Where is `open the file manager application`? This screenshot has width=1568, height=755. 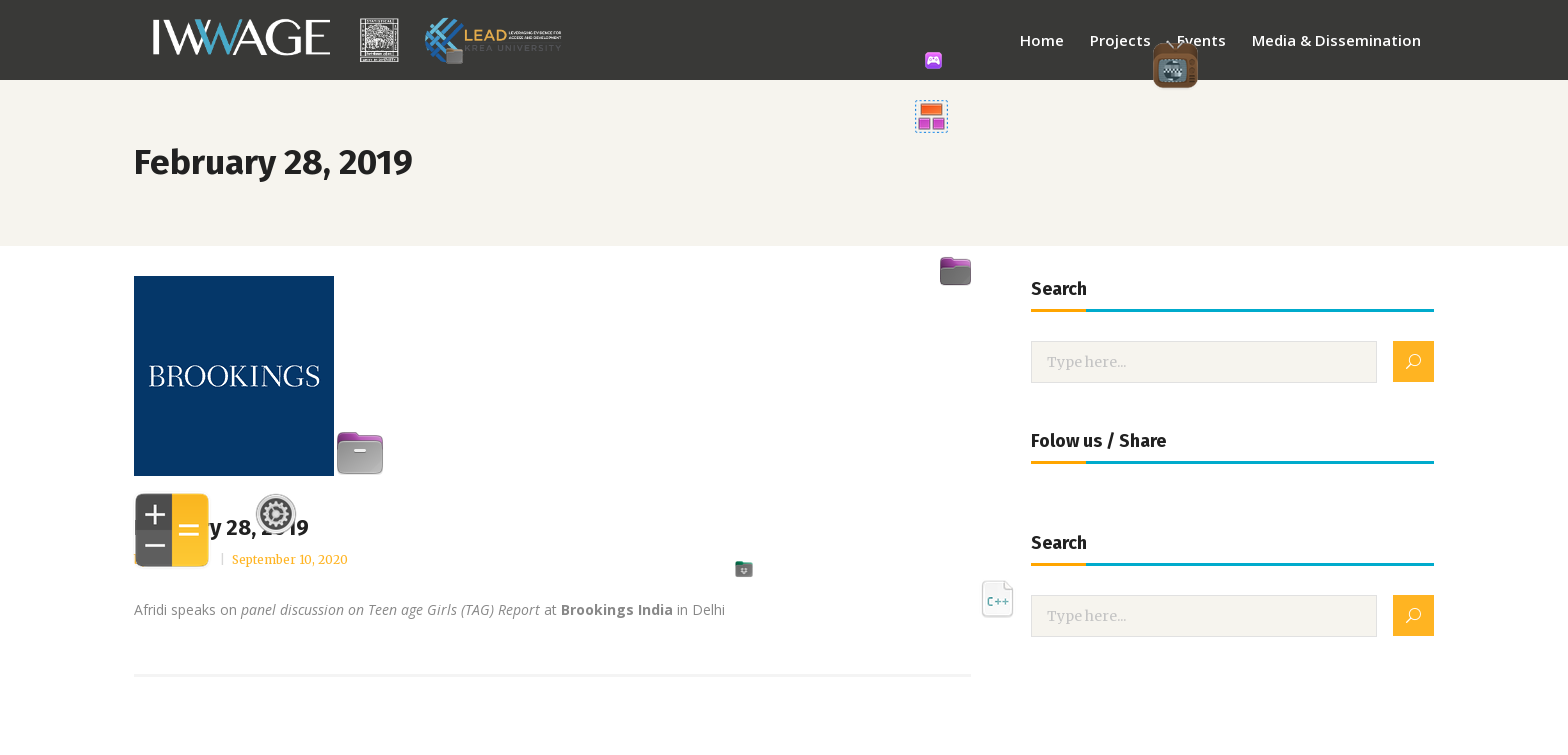
open the file manager application is located at coordinates (360, 453).